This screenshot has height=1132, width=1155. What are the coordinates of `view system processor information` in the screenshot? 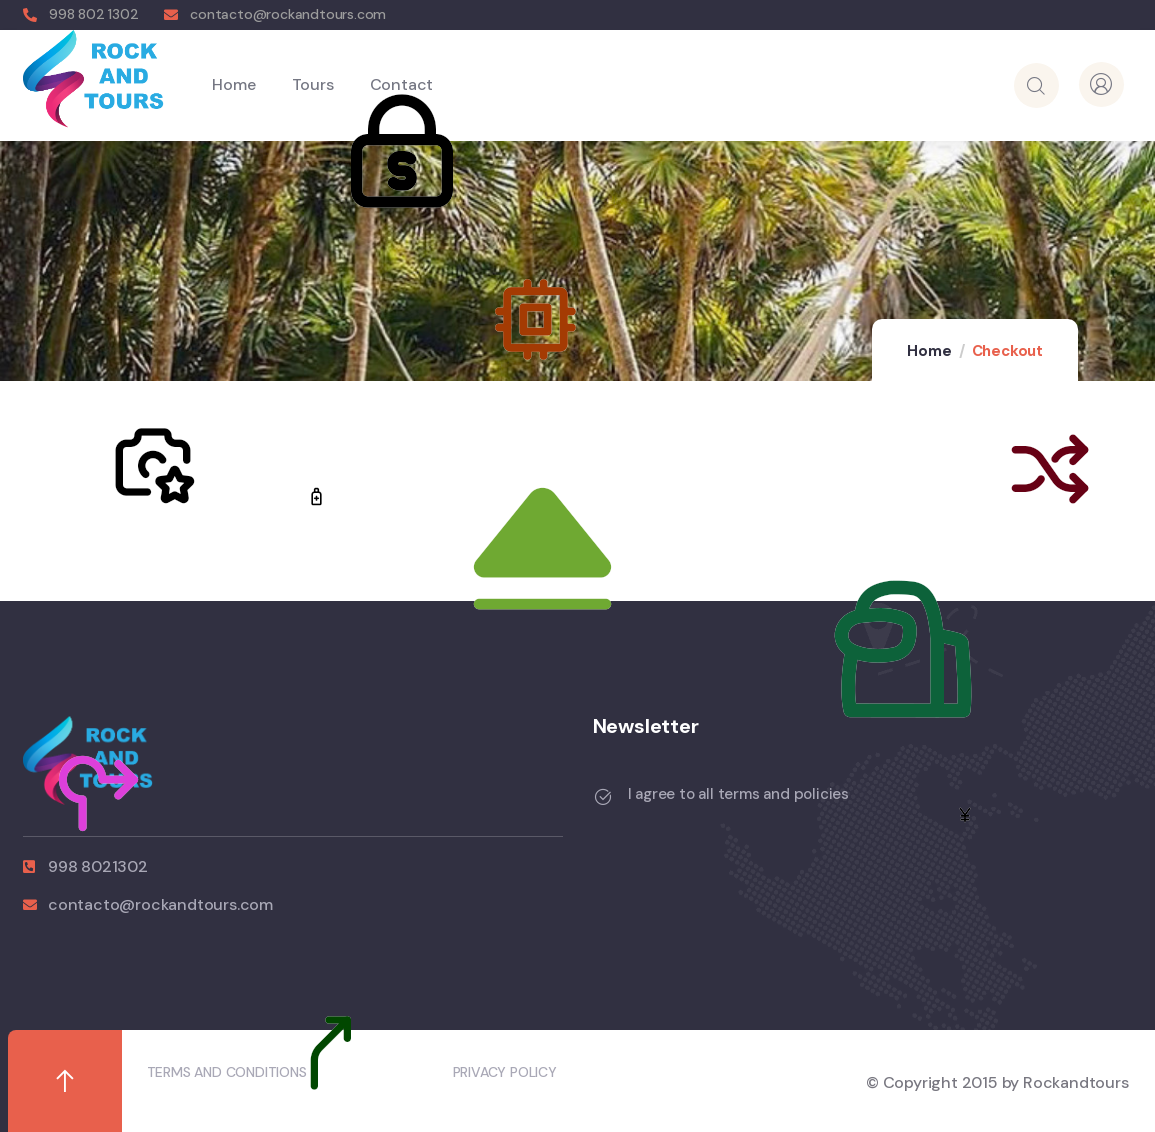 It's located at (535, 319).